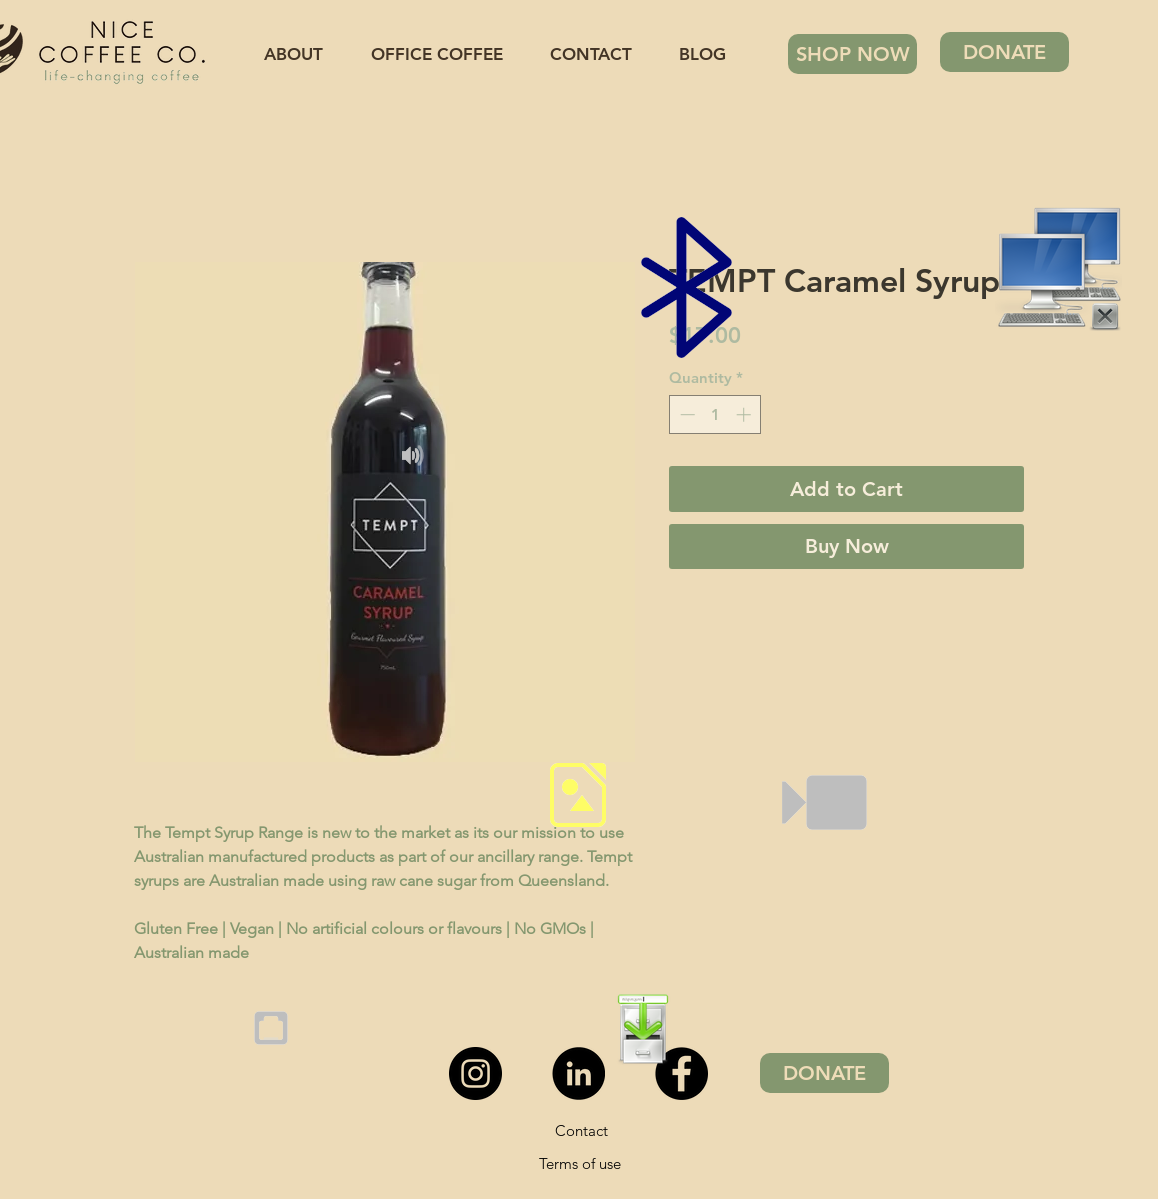 This screenshot has height=1199, width=1158. I want to click on toggle bluetooth connectivity on or off, so click(686, 287).